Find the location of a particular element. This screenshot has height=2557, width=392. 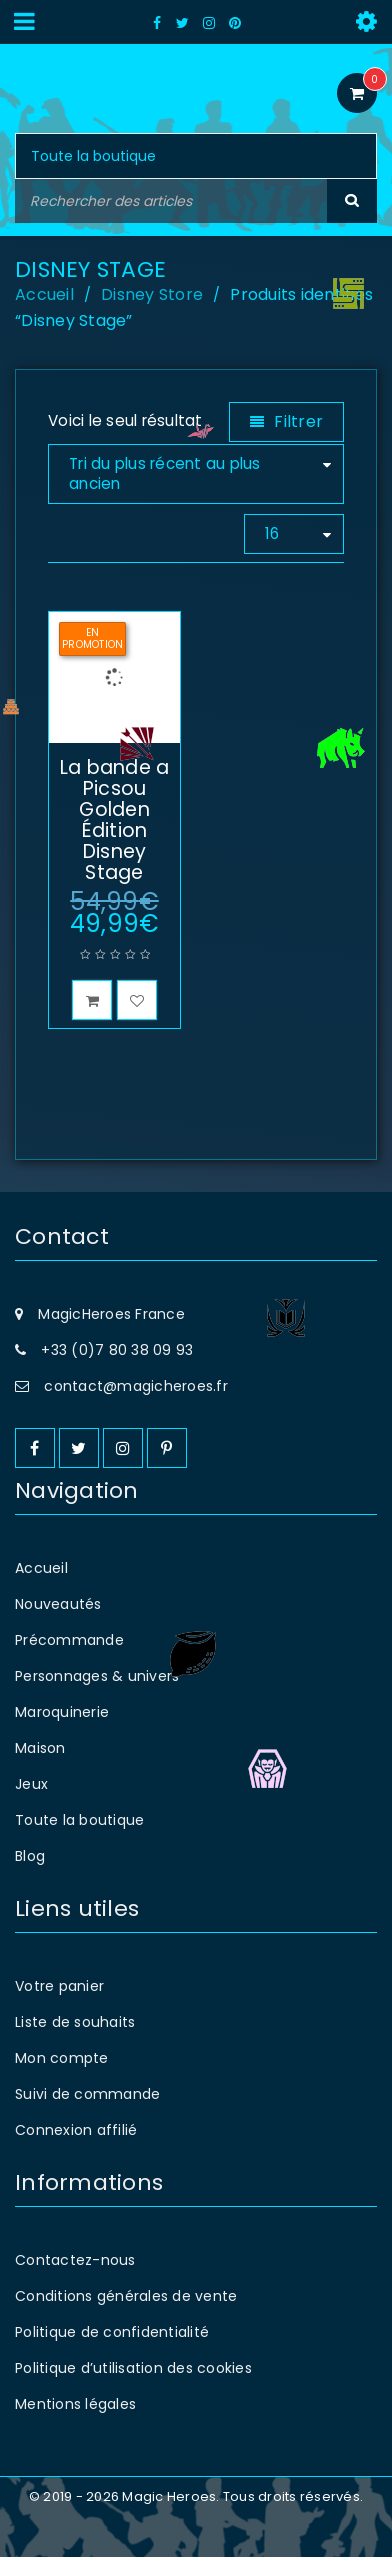

vampire character or enemy type in a game is located at coordinates (267, 1768).